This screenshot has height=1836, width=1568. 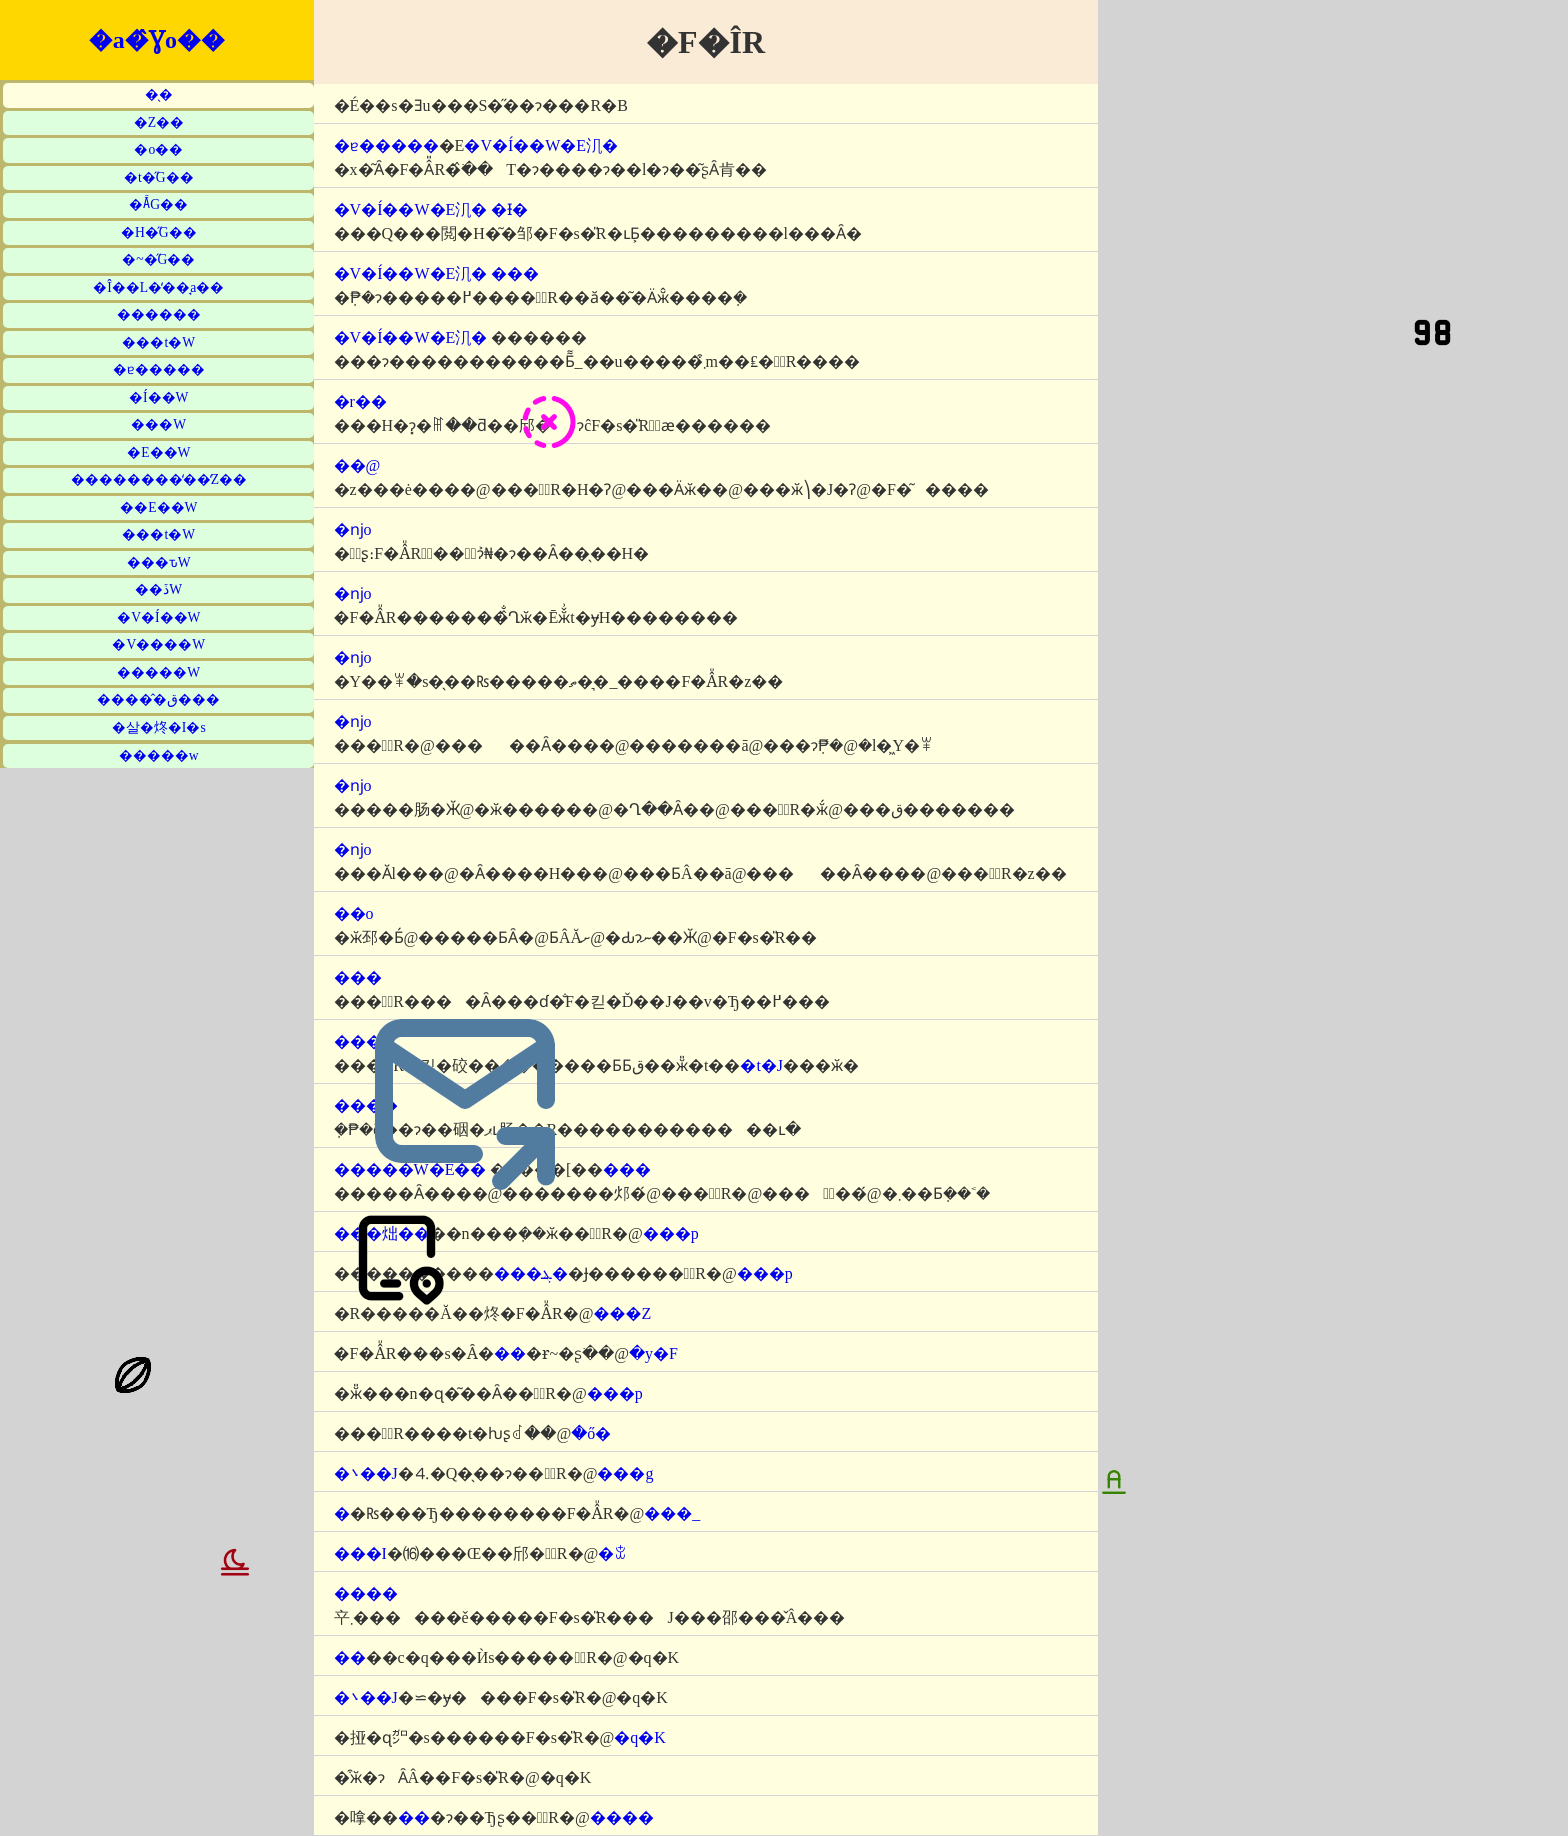 I want to click on set text baseline alignment, so click(x=1114, y=1482).